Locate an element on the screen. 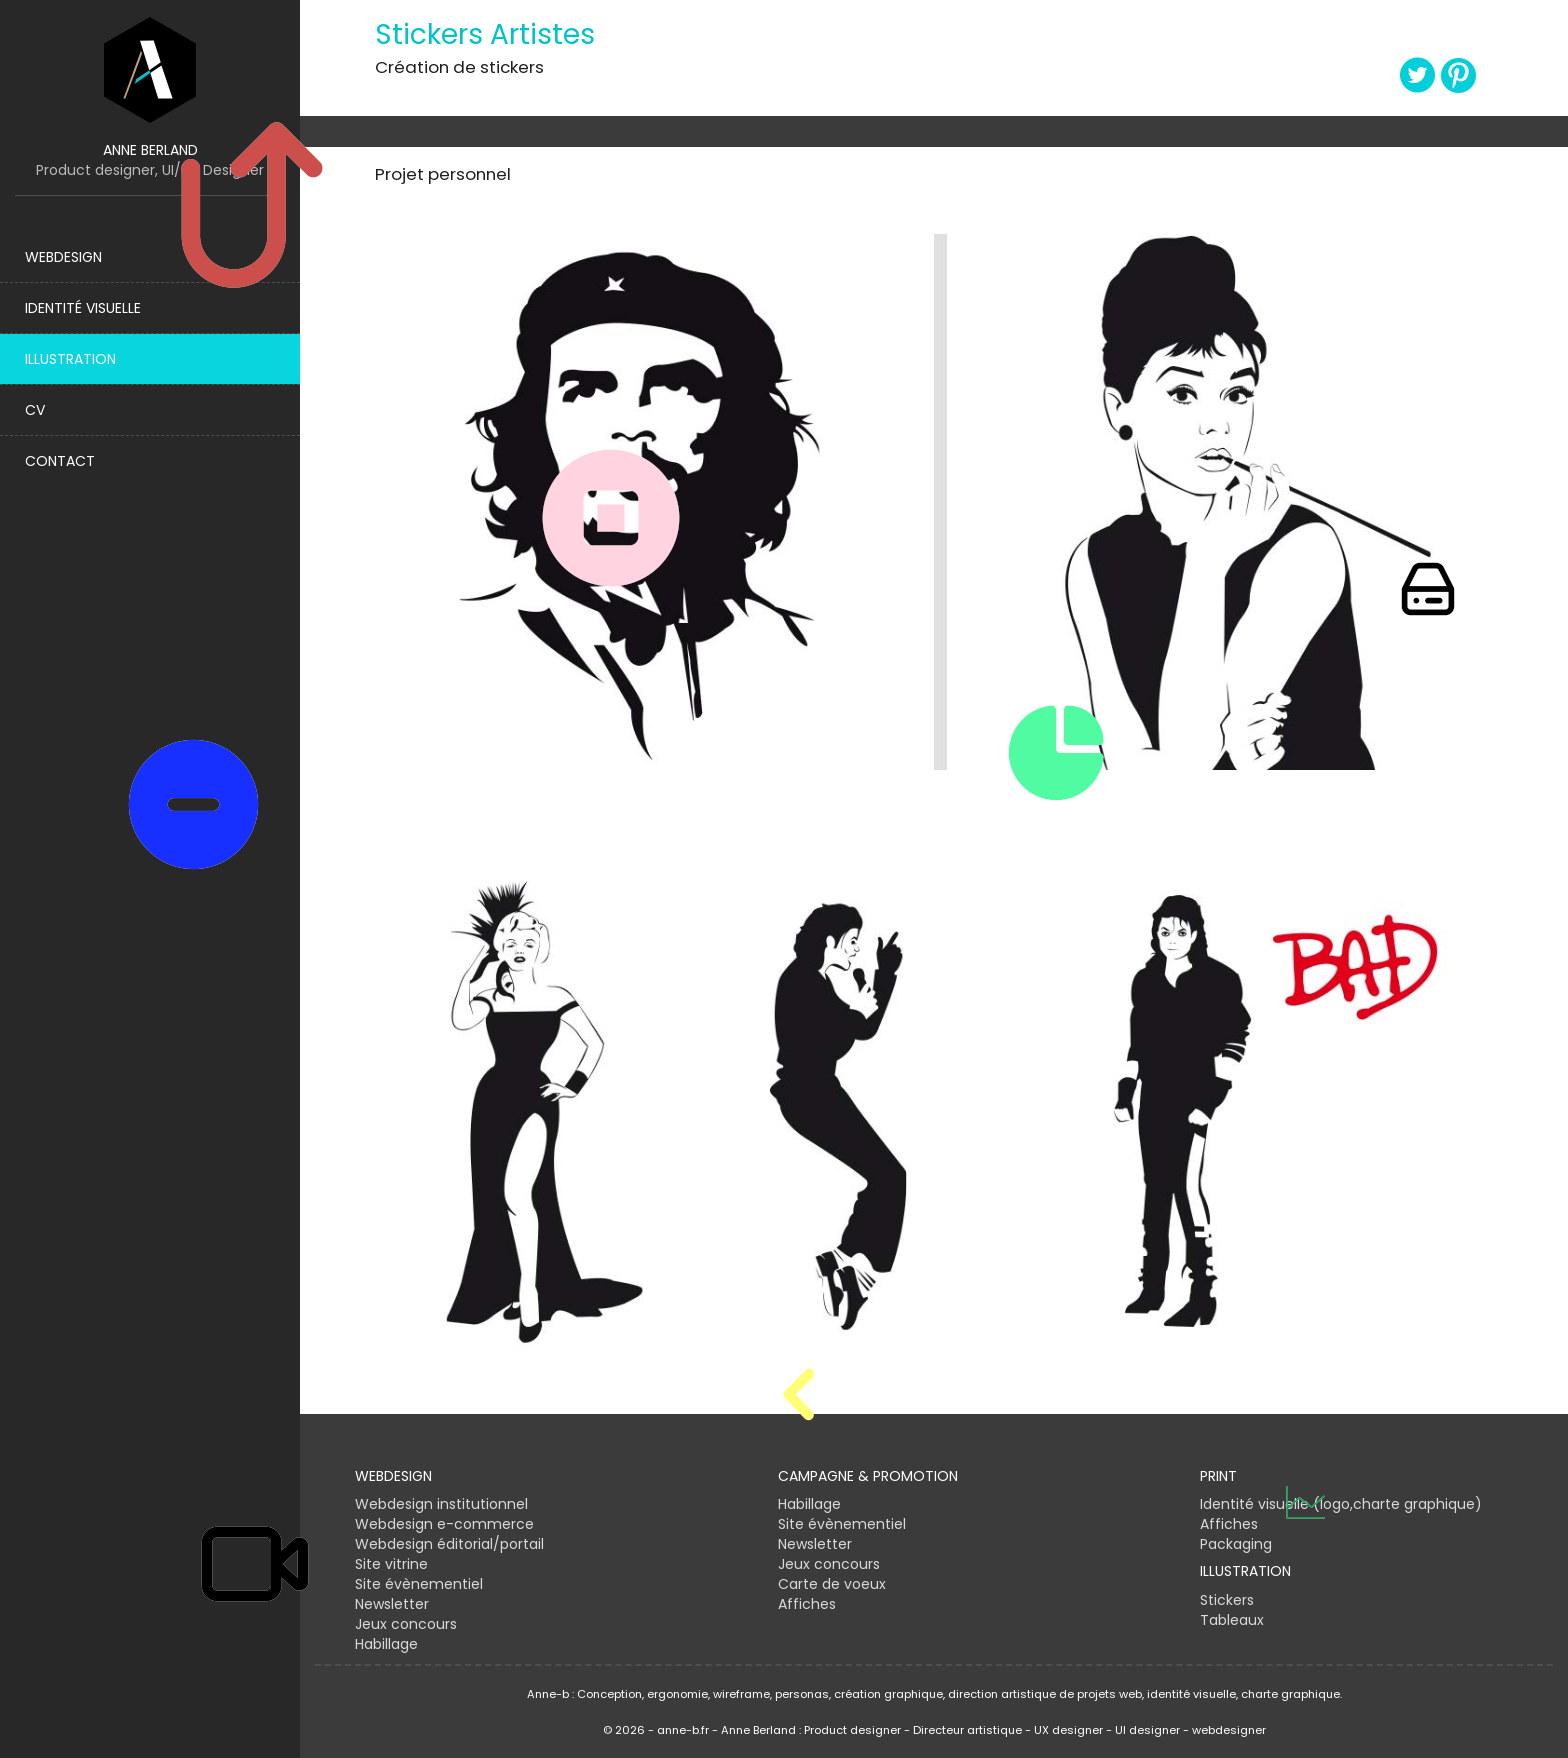  go back to the previous screen is located at coordinates (801, 1394).